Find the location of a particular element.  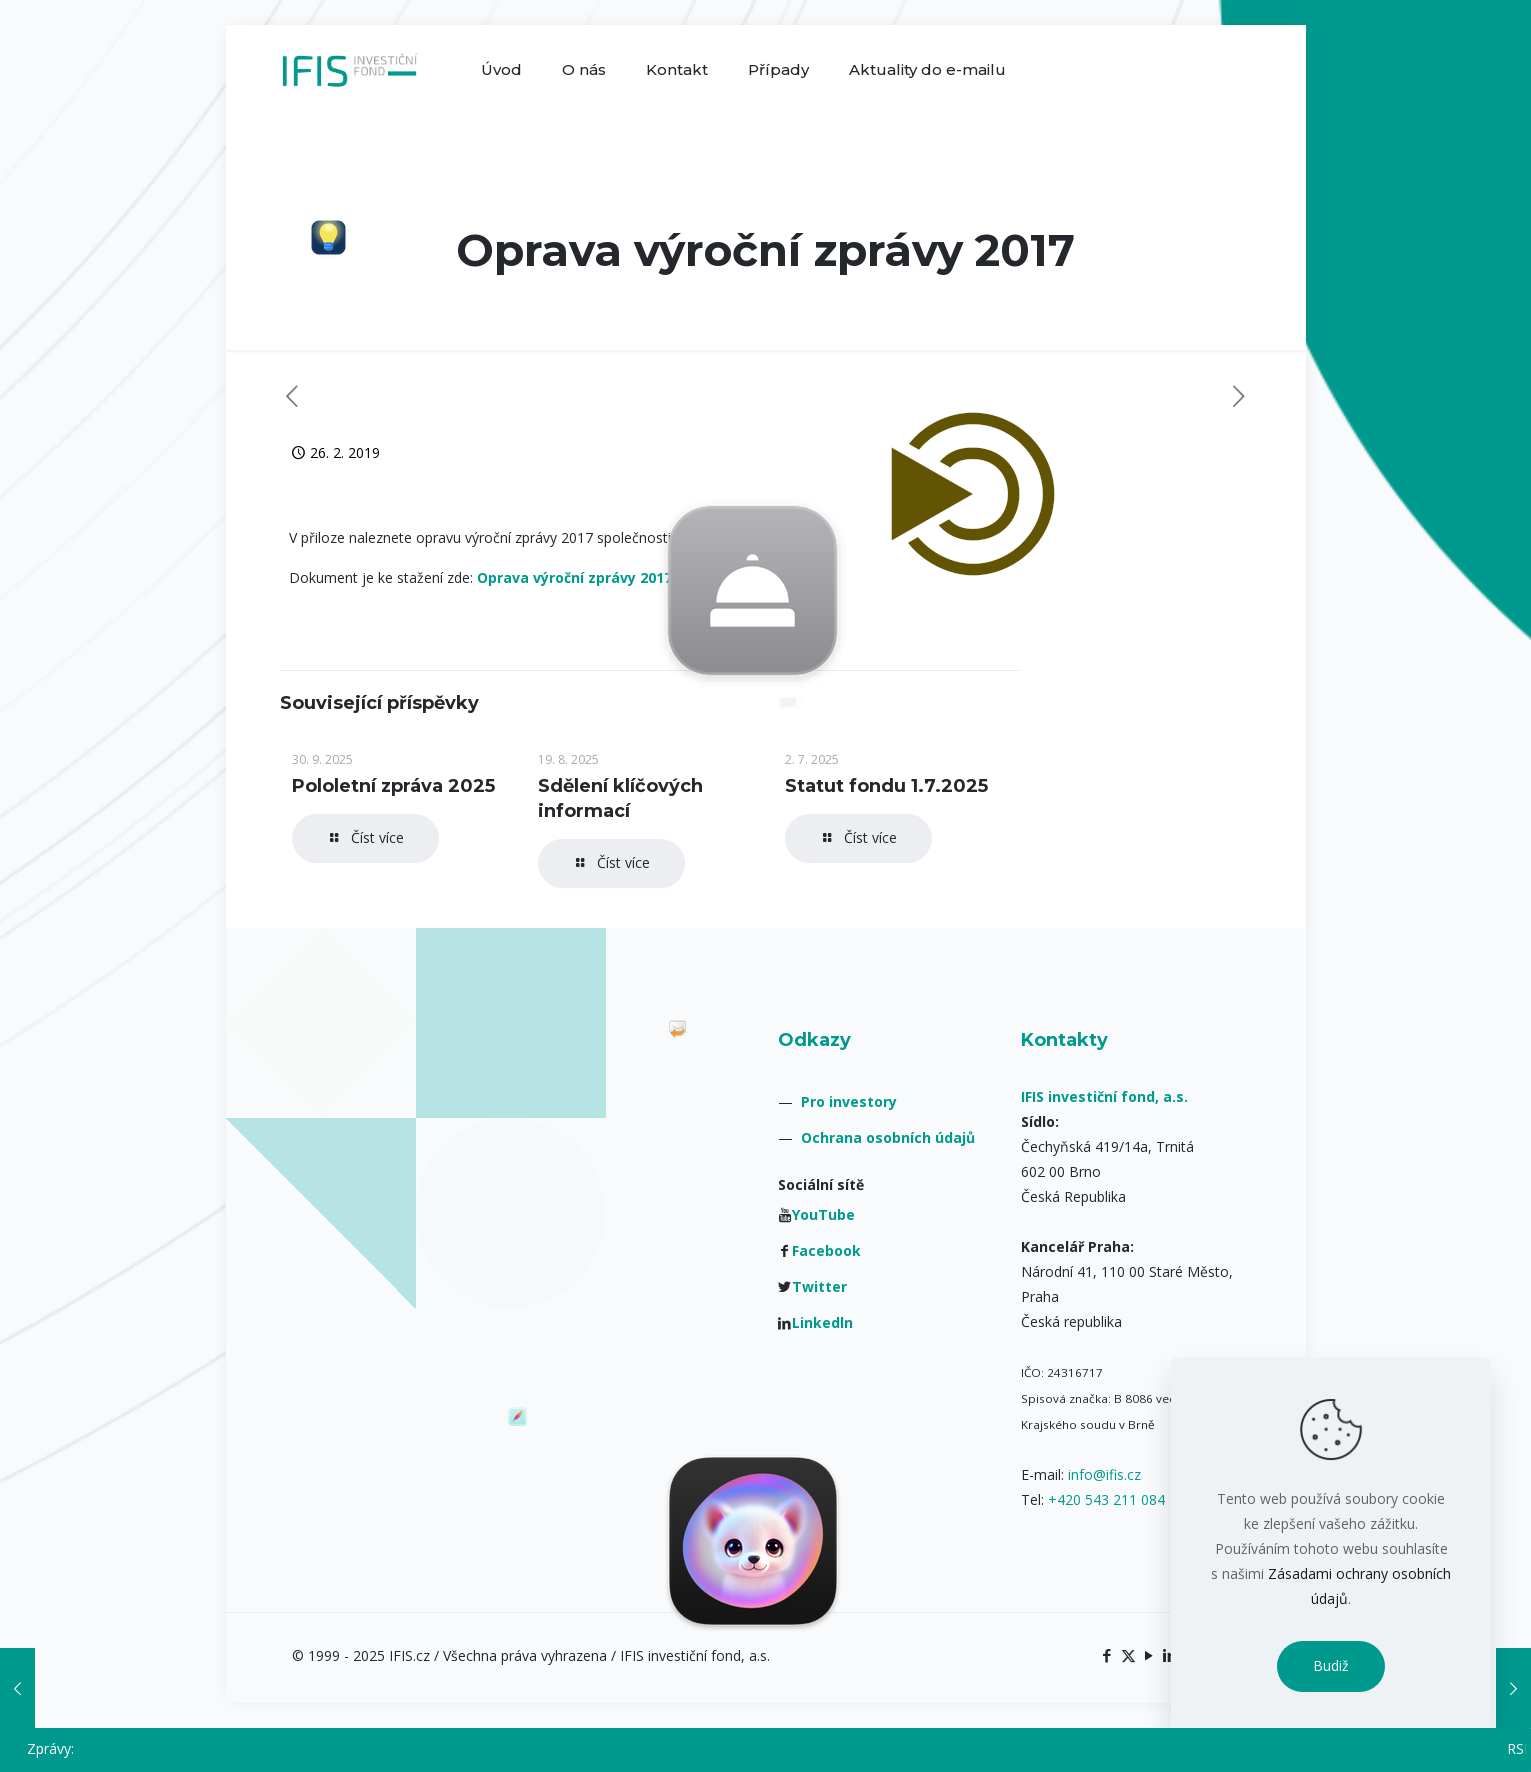

launch mate desktop environment is located at coordinates (973, 494).